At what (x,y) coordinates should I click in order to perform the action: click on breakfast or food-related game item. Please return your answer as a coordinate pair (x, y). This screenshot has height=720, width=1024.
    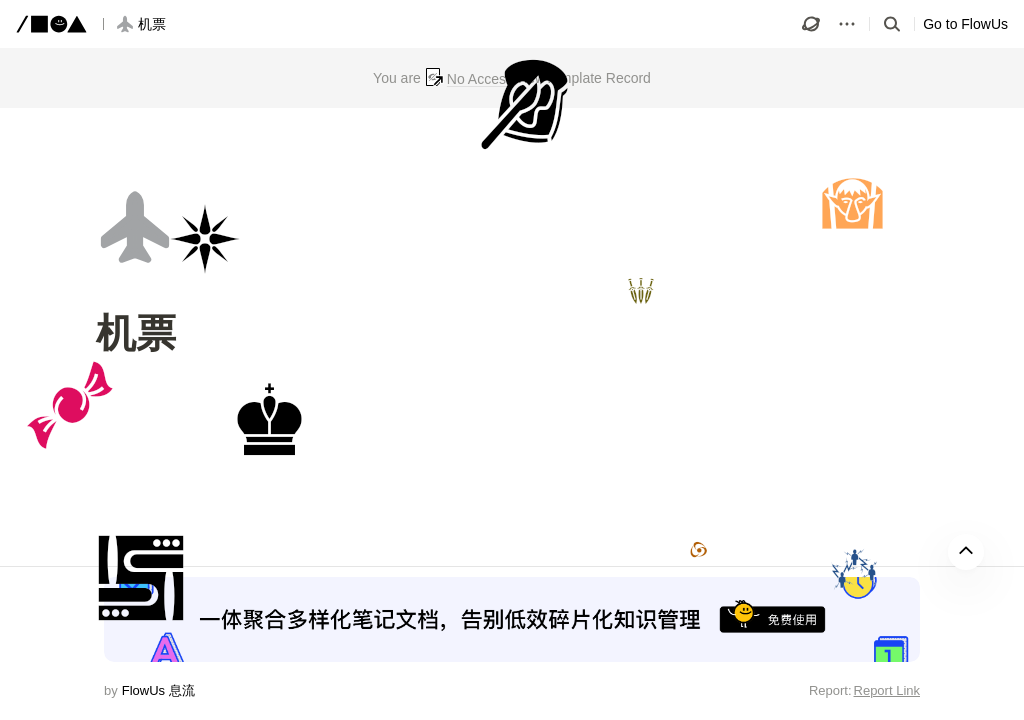
    Looking at the image, I should click on (524, 104).